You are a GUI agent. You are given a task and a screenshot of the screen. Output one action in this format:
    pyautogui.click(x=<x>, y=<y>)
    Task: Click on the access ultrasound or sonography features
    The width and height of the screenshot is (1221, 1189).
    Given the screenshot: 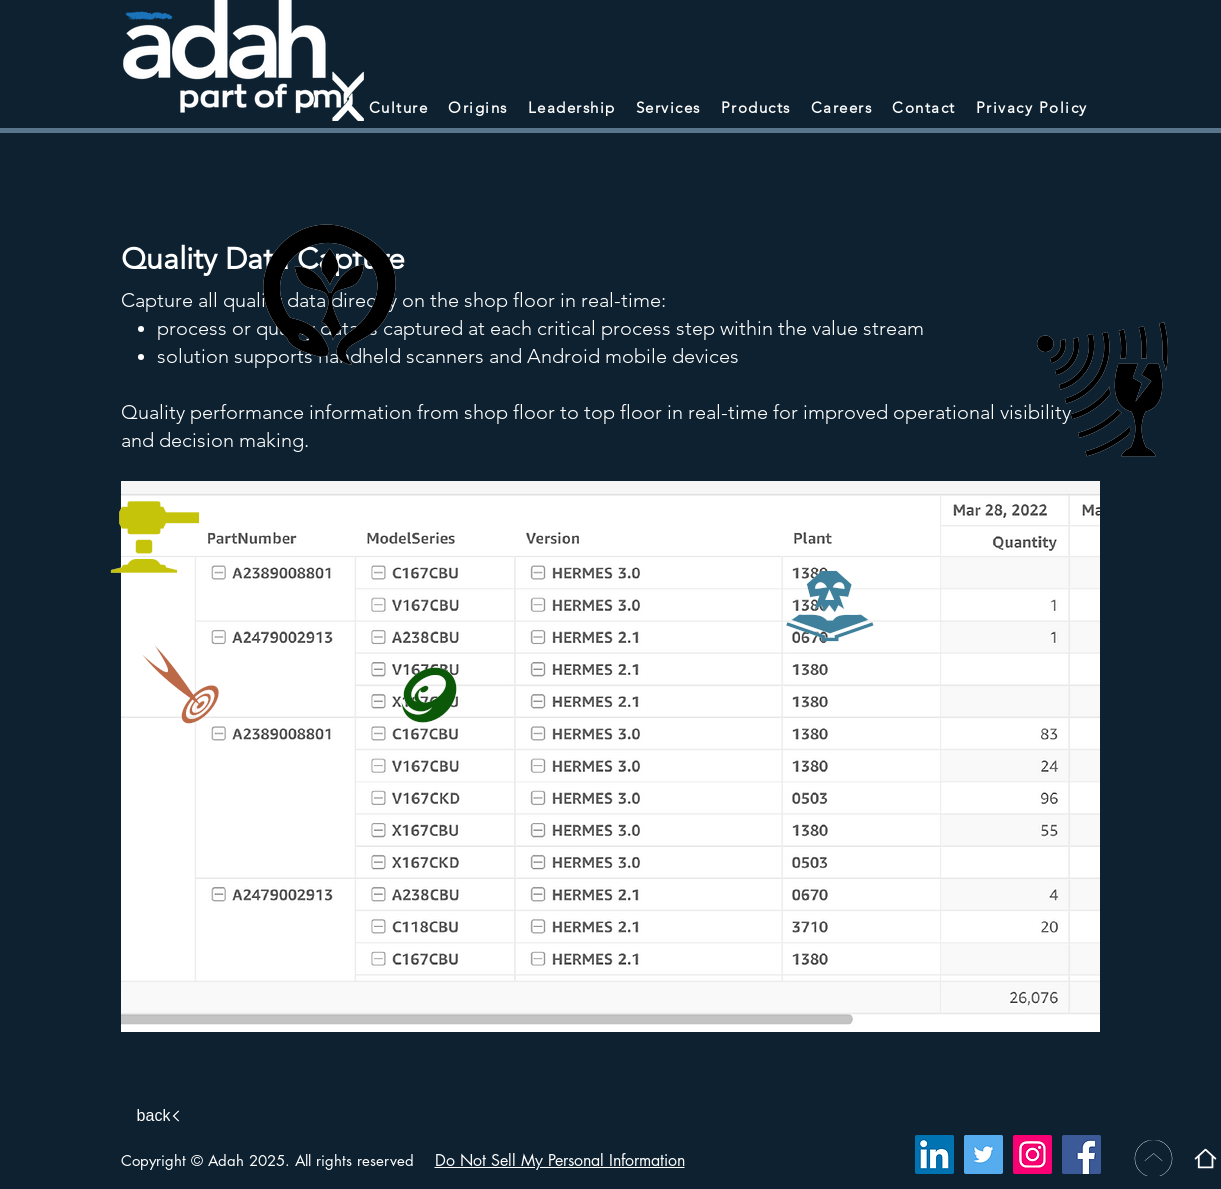 What is the action you would take?
    pyautogui.click(x=1103, y=389)
    